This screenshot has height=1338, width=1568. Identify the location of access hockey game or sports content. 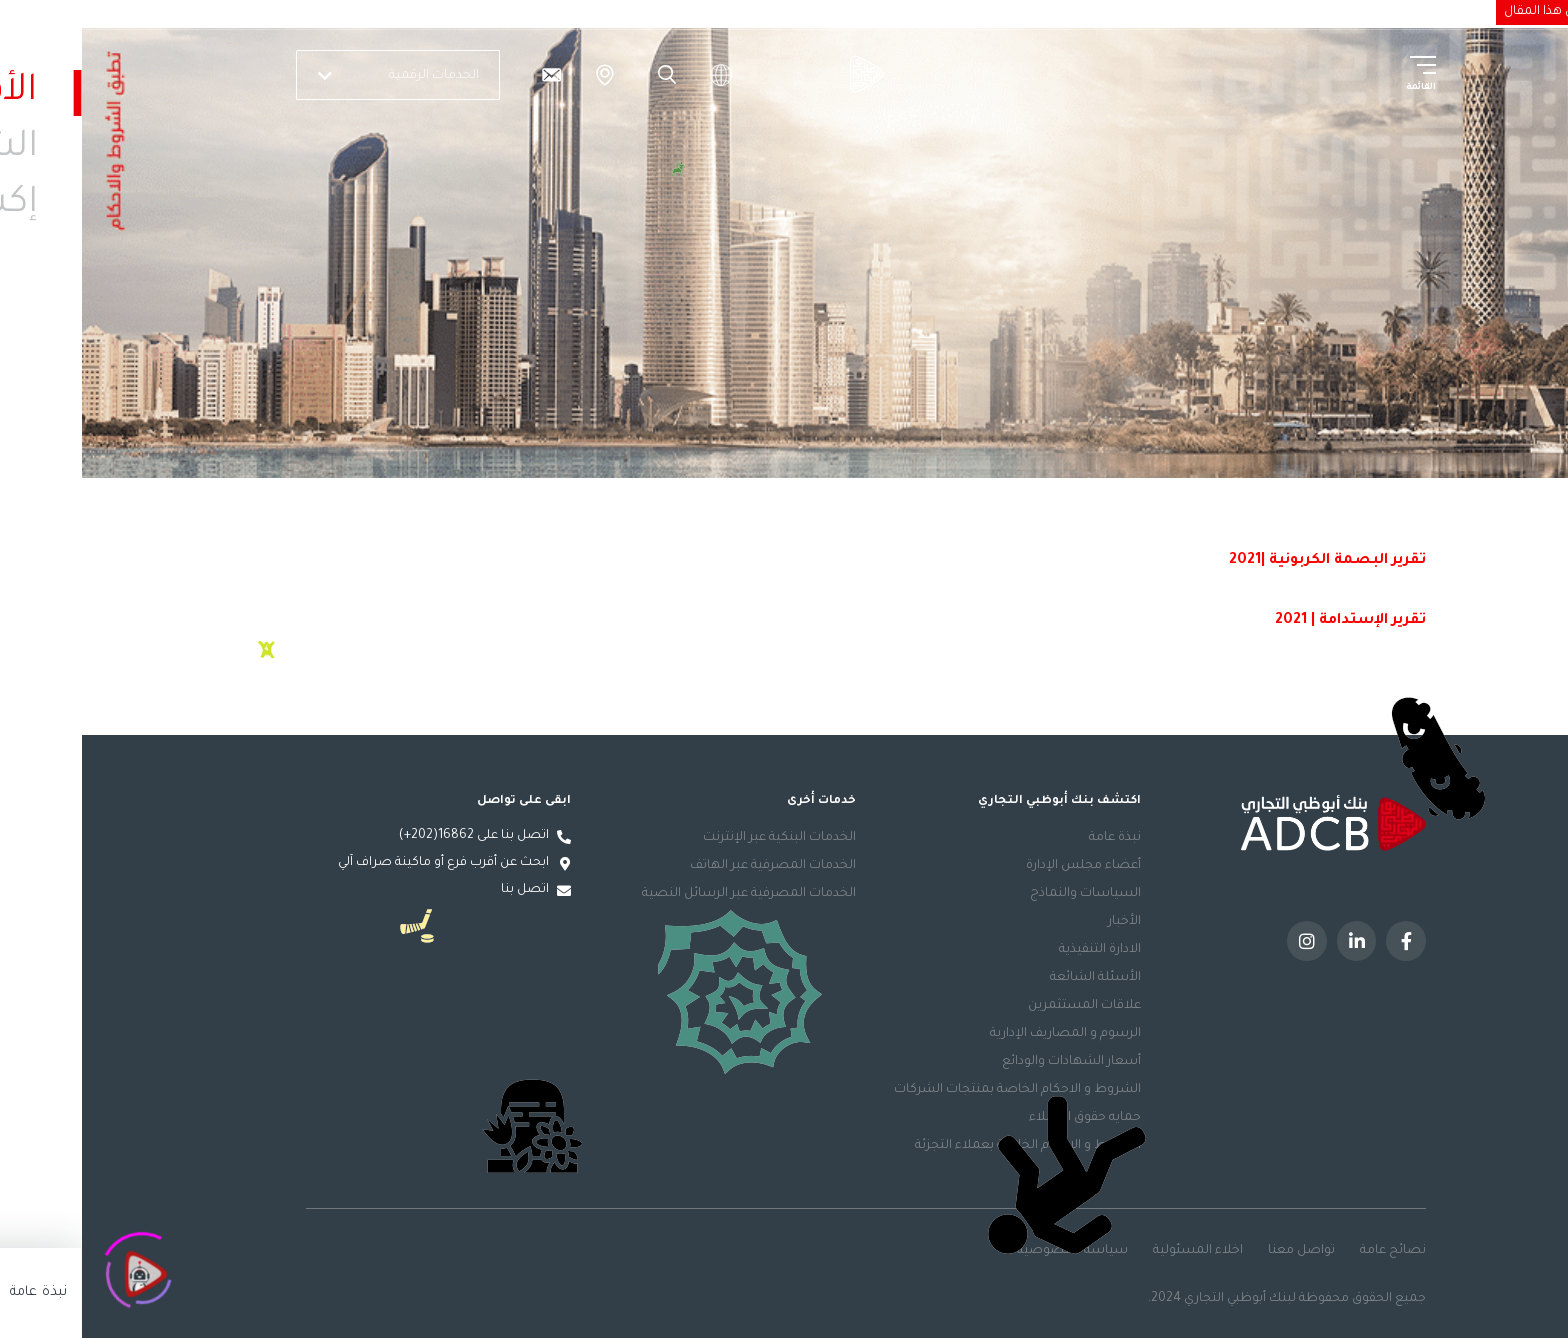
(417, 926).